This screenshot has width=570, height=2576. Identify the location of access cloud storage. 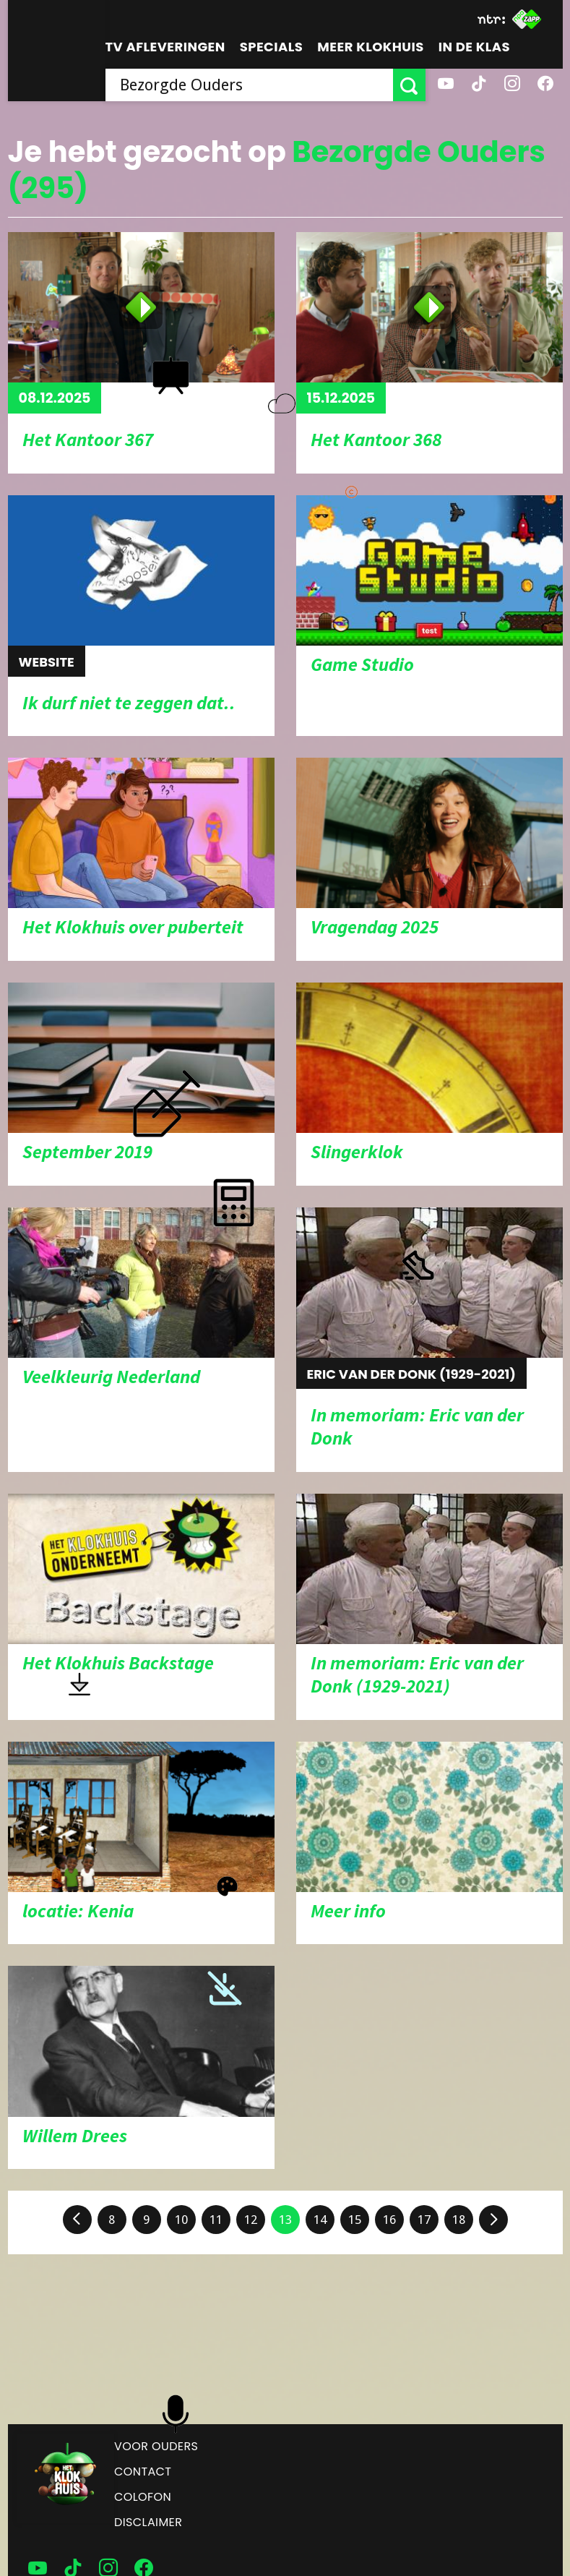
(282, 403).